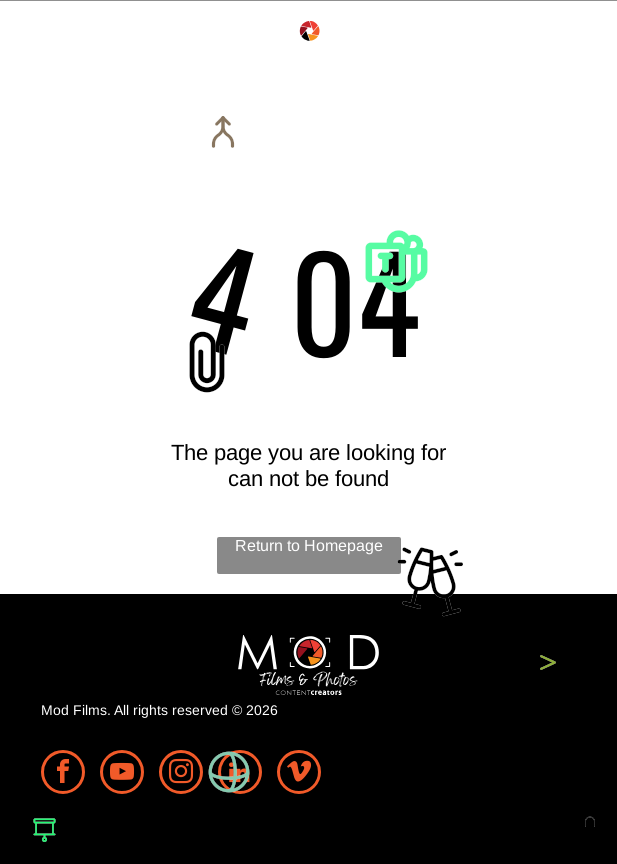 This screenshot has height=864, width=617. What do you see at coordinates (396, 262) in the screenshot?
I see `open microsoft teams` at bounding box center [396, 262].